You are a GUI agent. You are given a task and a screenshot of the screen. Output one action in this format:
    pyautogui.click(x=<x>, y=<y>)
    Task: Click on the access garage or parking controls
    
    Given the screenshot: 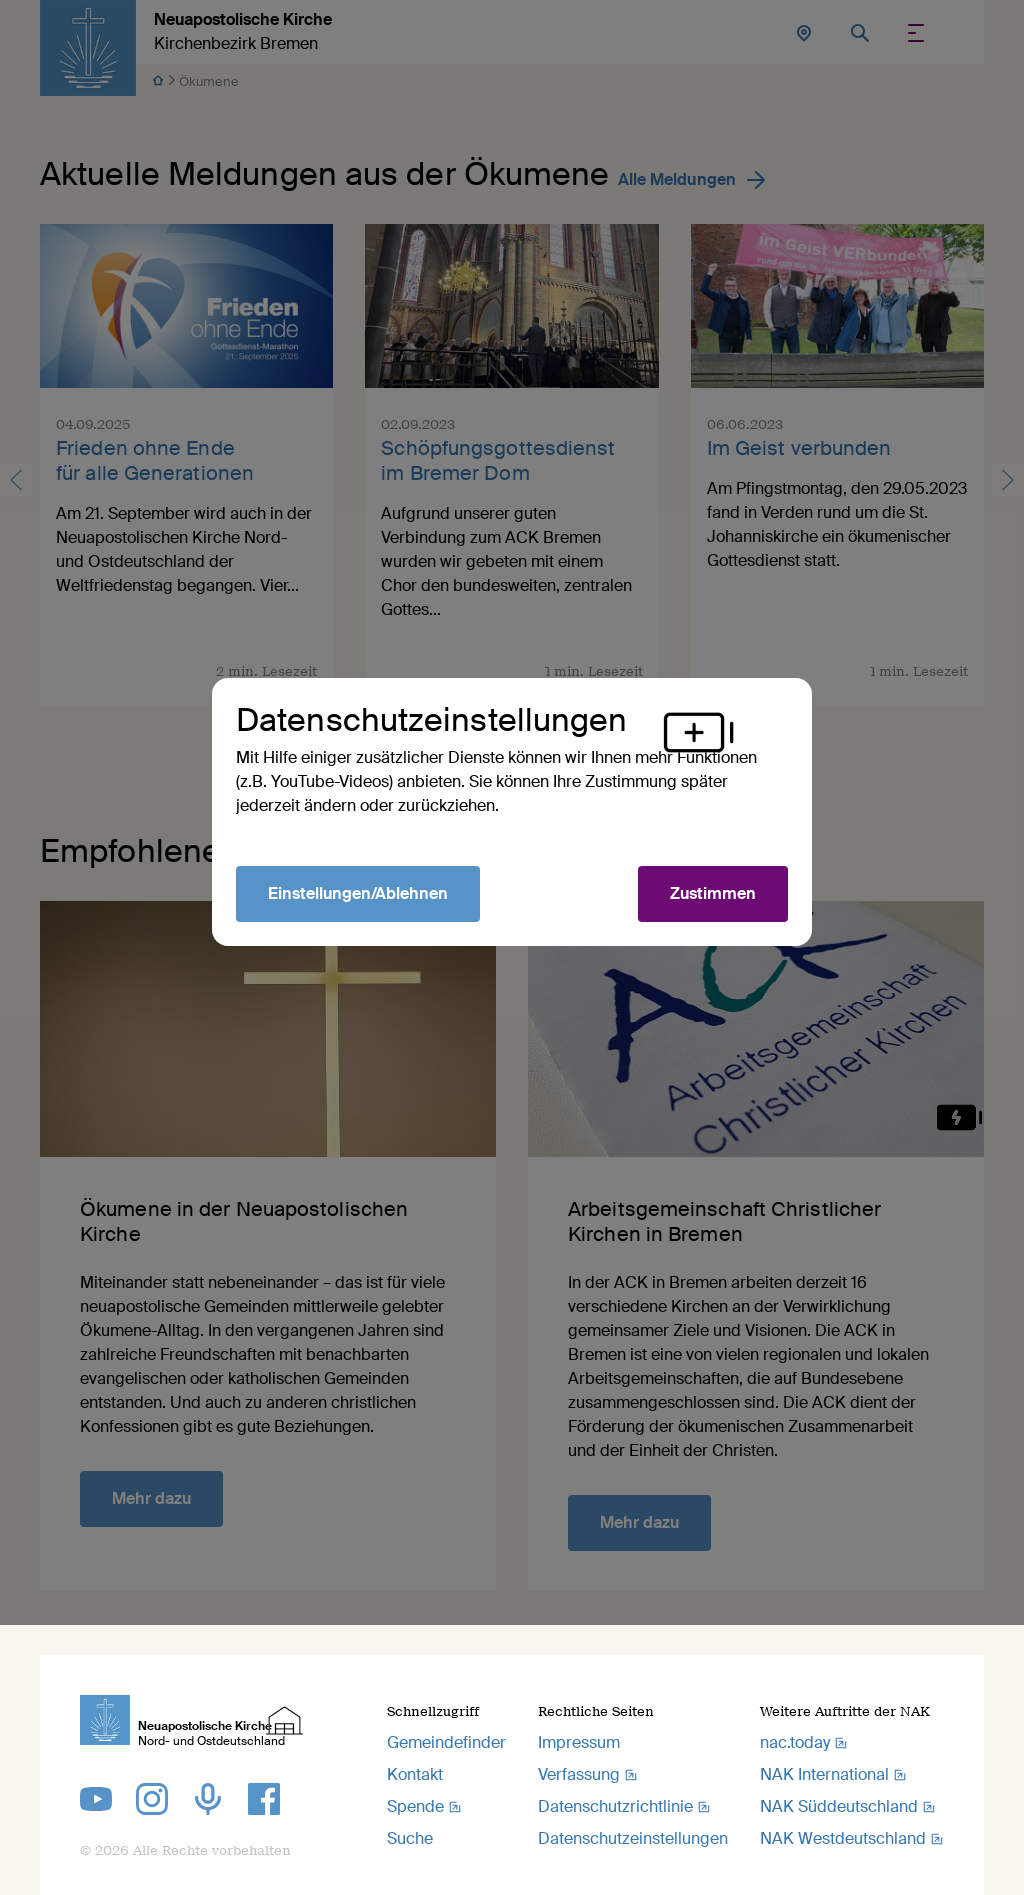 What is the action you would take?
    pyautogui.click(x=284, y=1722)
    